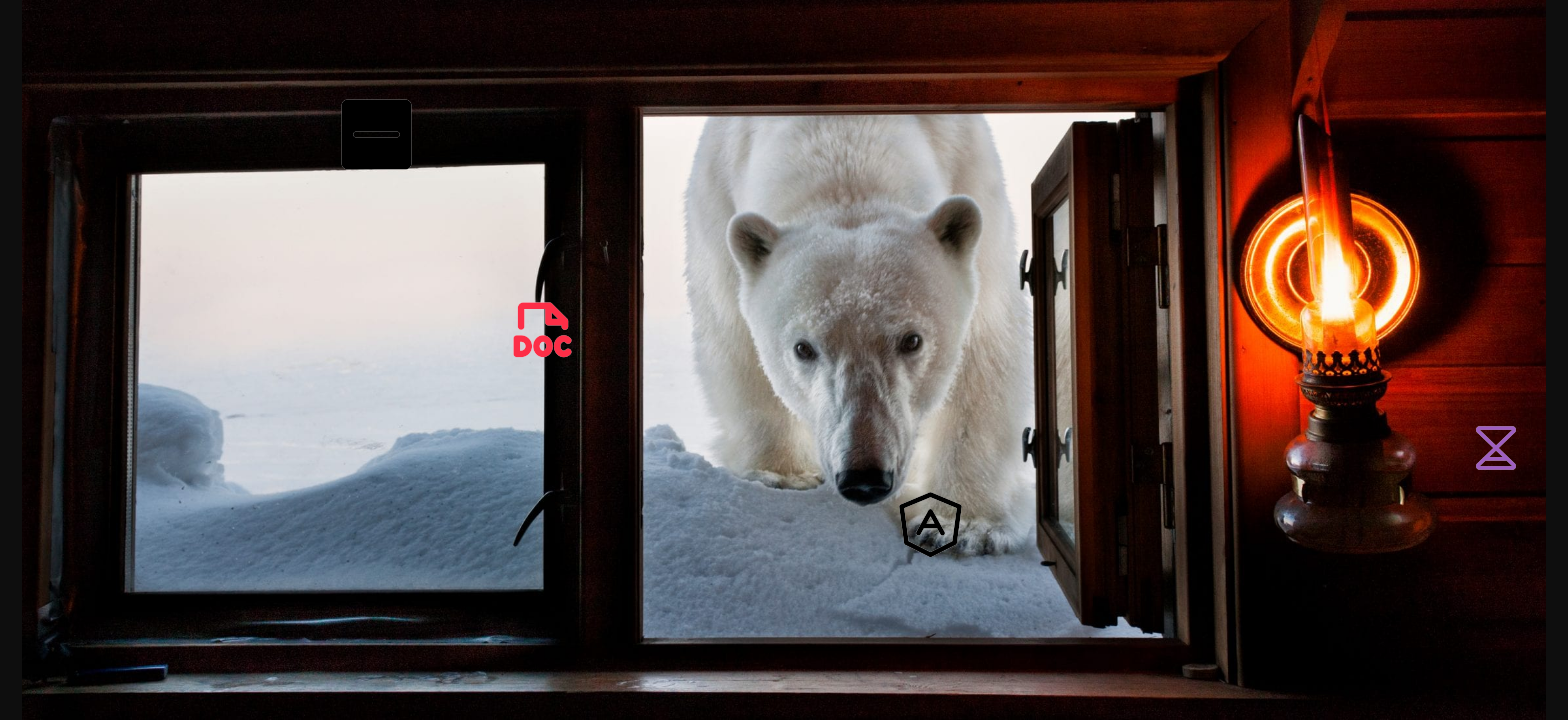 The width and height of the screenshot is (1568, 720). I want to click on open or view a document file, so click(543, 332).